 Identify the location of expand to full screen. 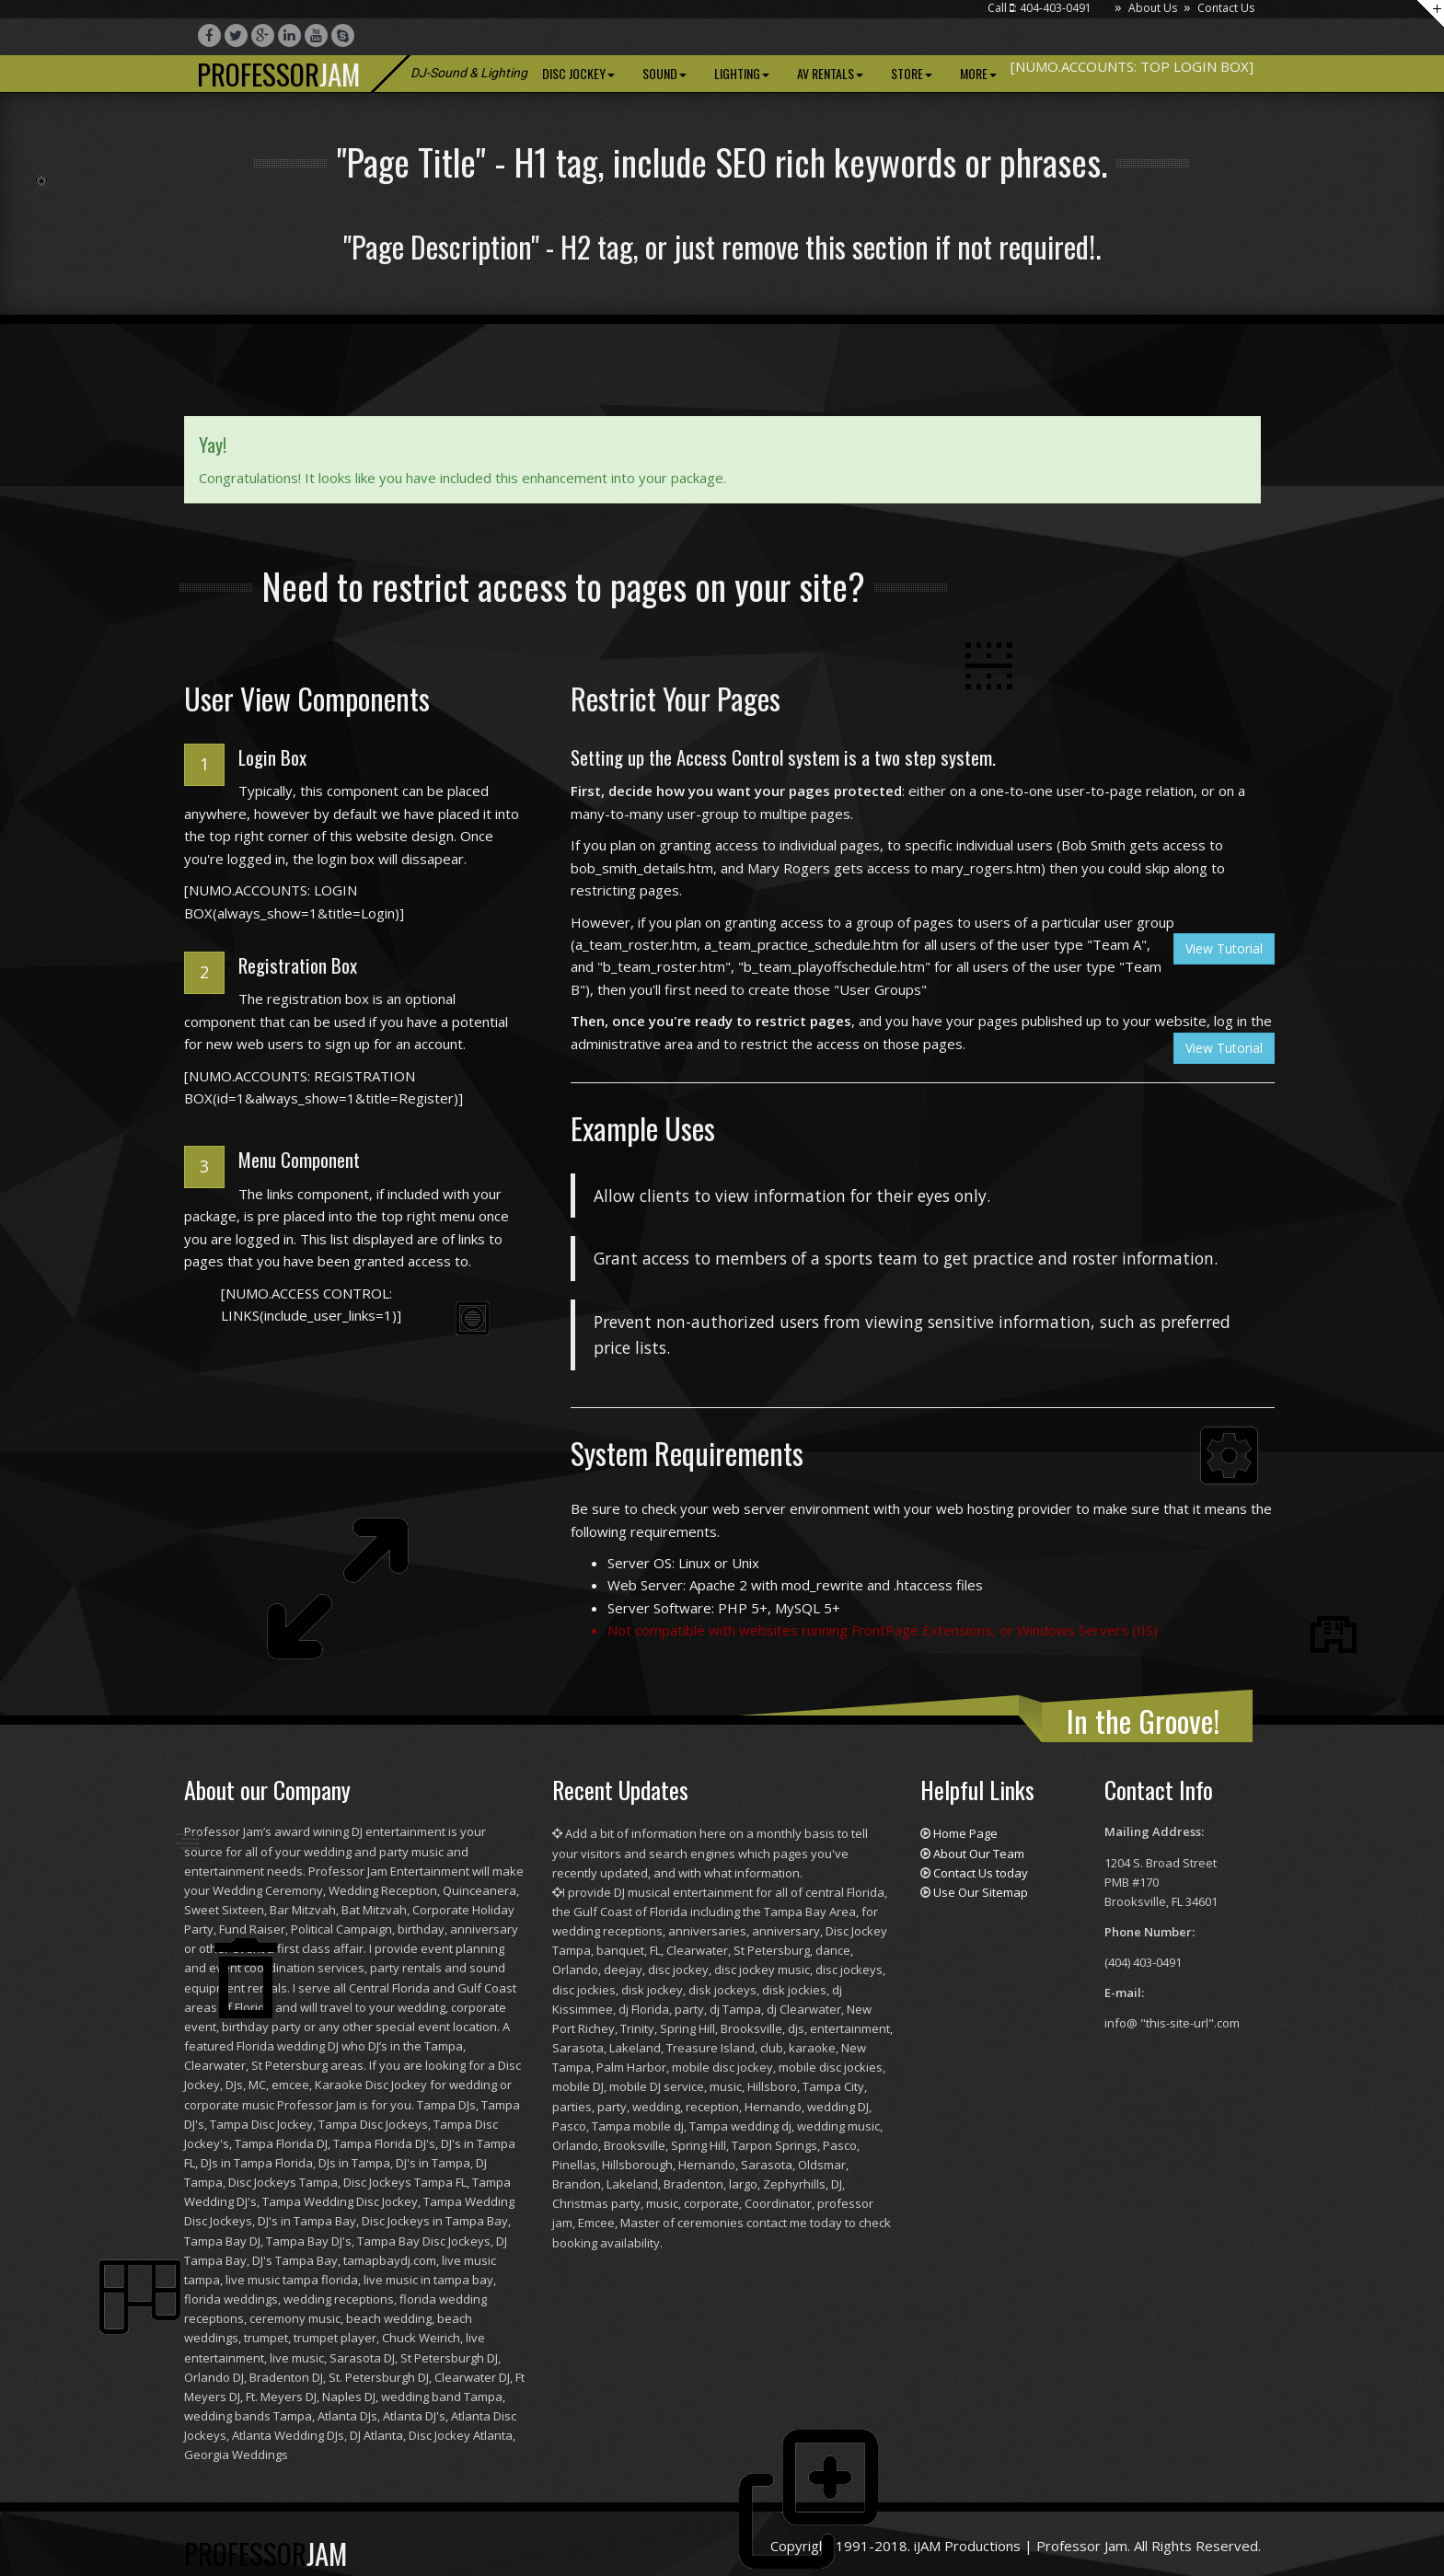
(338, 1588).